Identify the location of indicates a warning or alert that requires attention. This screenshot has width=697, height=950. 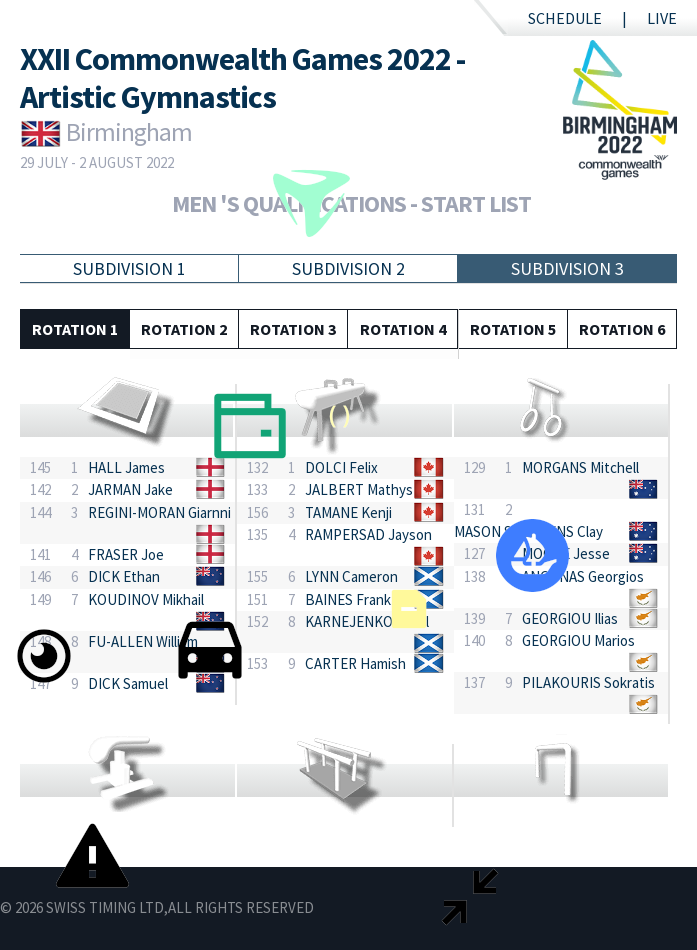
(92, 856).